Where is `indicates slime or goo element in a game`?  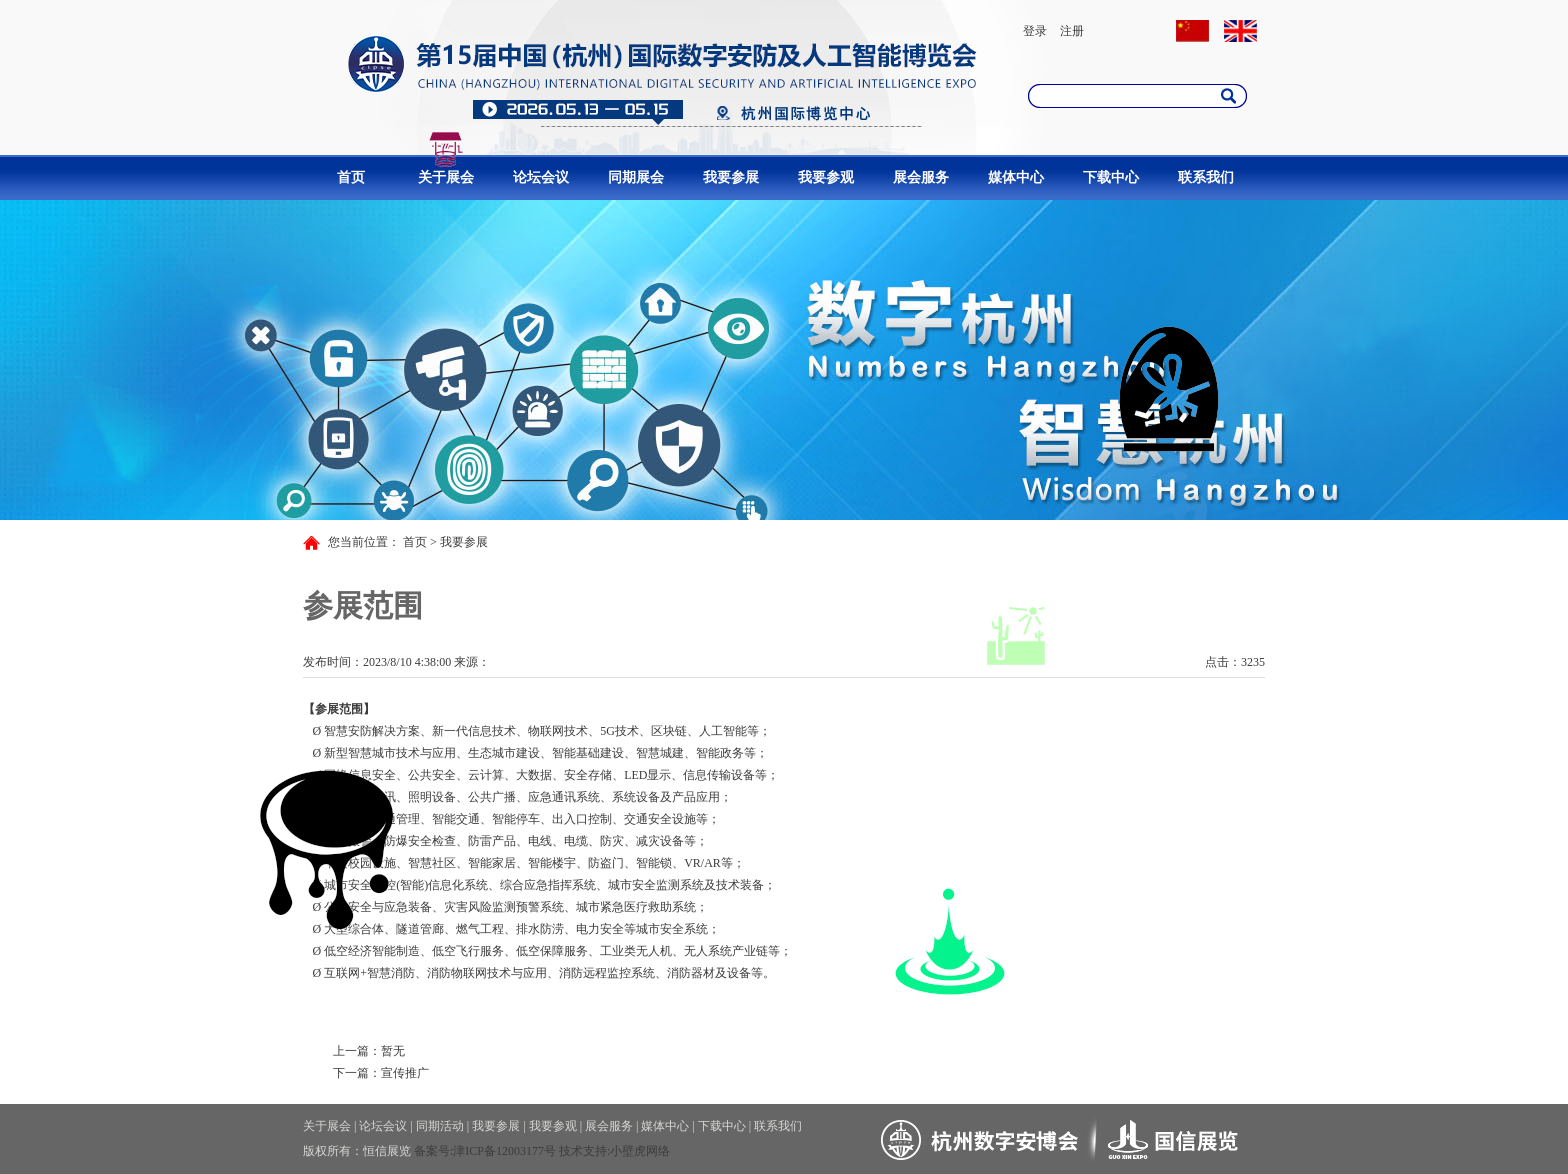
indicates slime or goo element in a game is located at coordinates (326, 850).